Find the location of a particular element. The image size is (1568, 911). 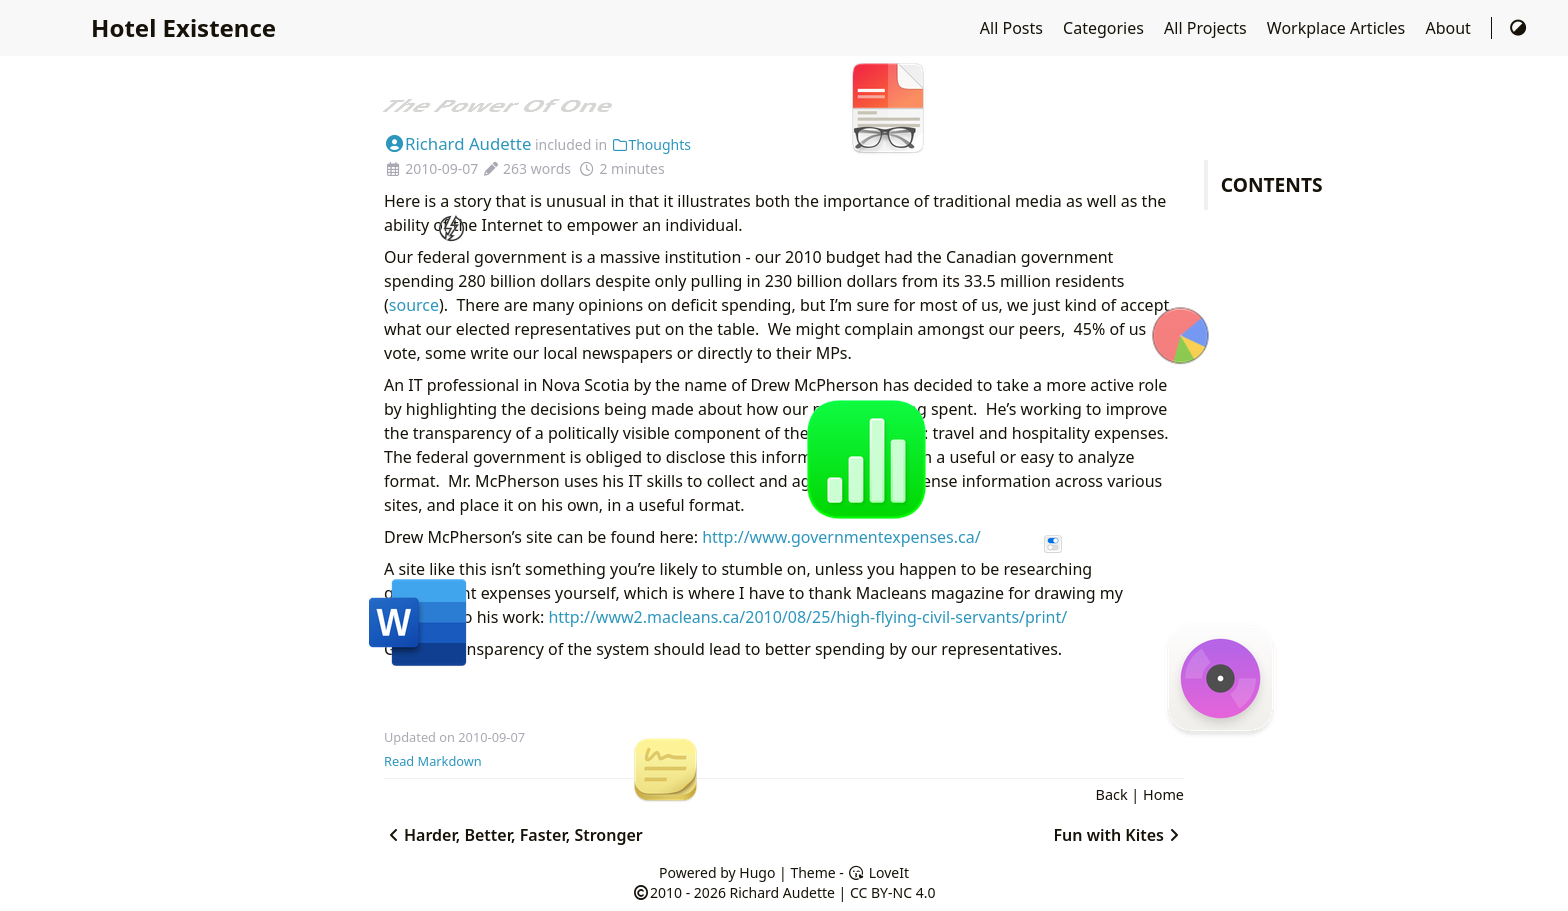

open papers app for reading and organizing documents is located at coordinates (888, 108).